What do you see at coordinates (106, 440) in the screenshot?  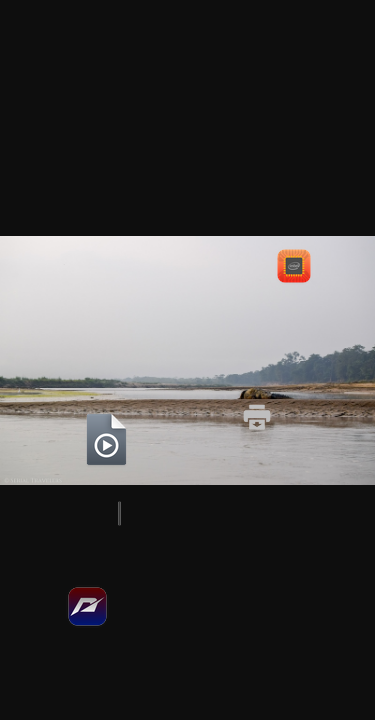 I see `a kdenlive title clip file` at bounding box center [106, 440].